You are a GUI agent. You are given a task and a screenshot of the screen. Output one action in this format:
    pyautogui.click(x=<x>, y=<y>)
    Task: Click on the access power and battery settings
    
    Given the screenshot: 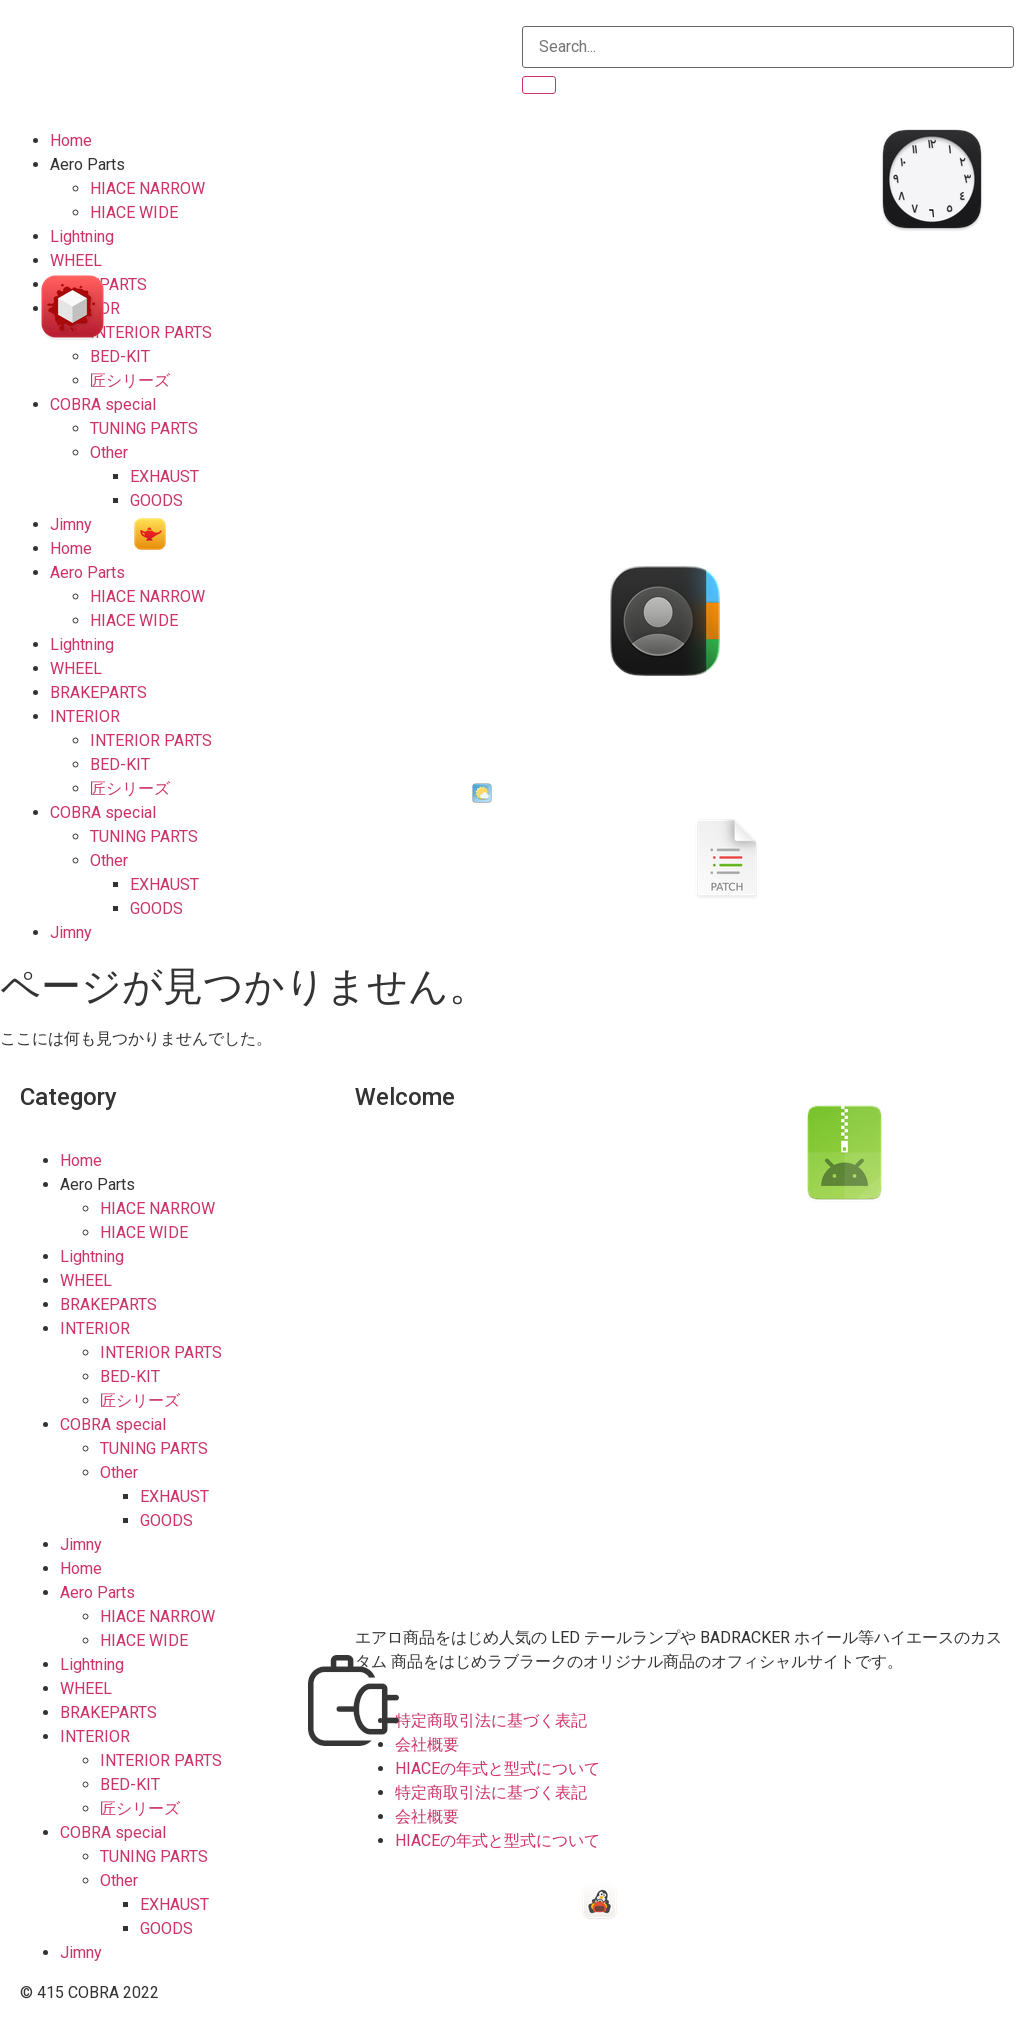 What is the action you would take?
    pyautogui.click(x=353, y=1700)
    